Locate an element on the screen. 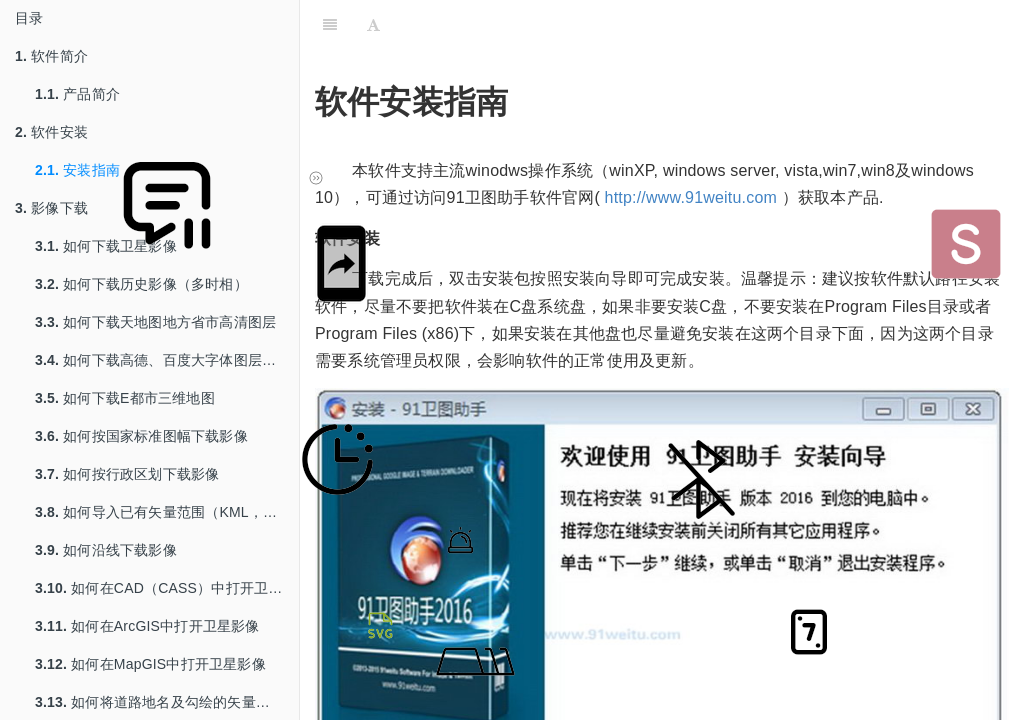  play a 7 card in a card game is located at coordinates (809, 632).